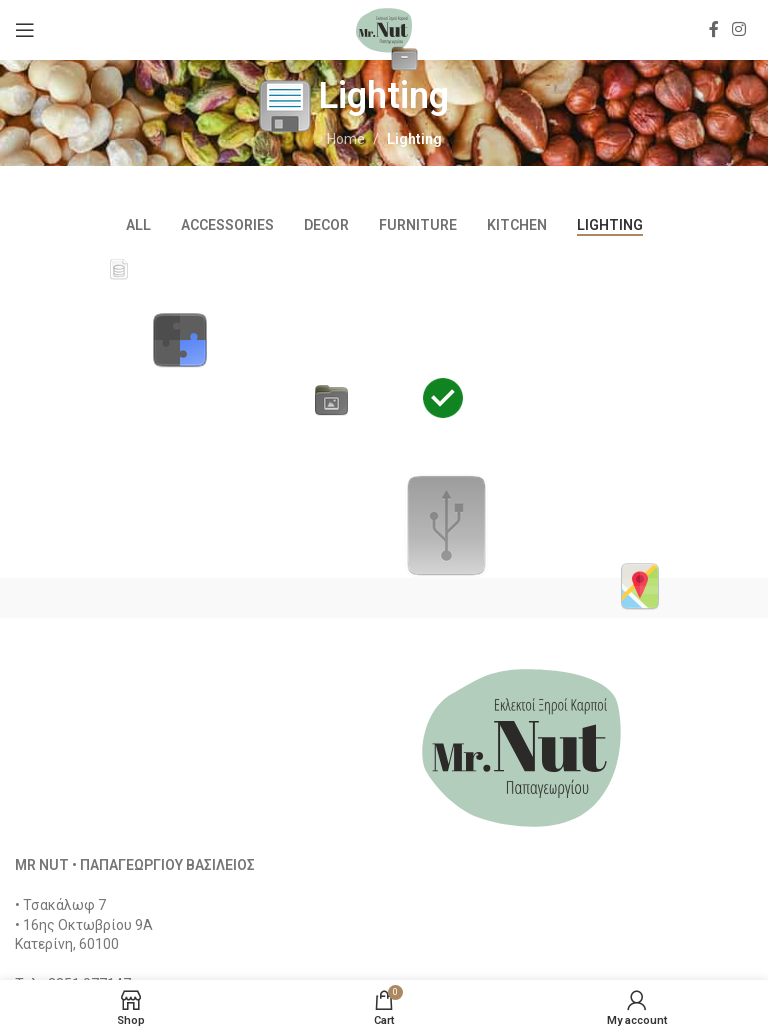  Describe the element at coordinates (180, 340) in the screenshot. I see `manage bluetooth plugins or extensions` at that location.